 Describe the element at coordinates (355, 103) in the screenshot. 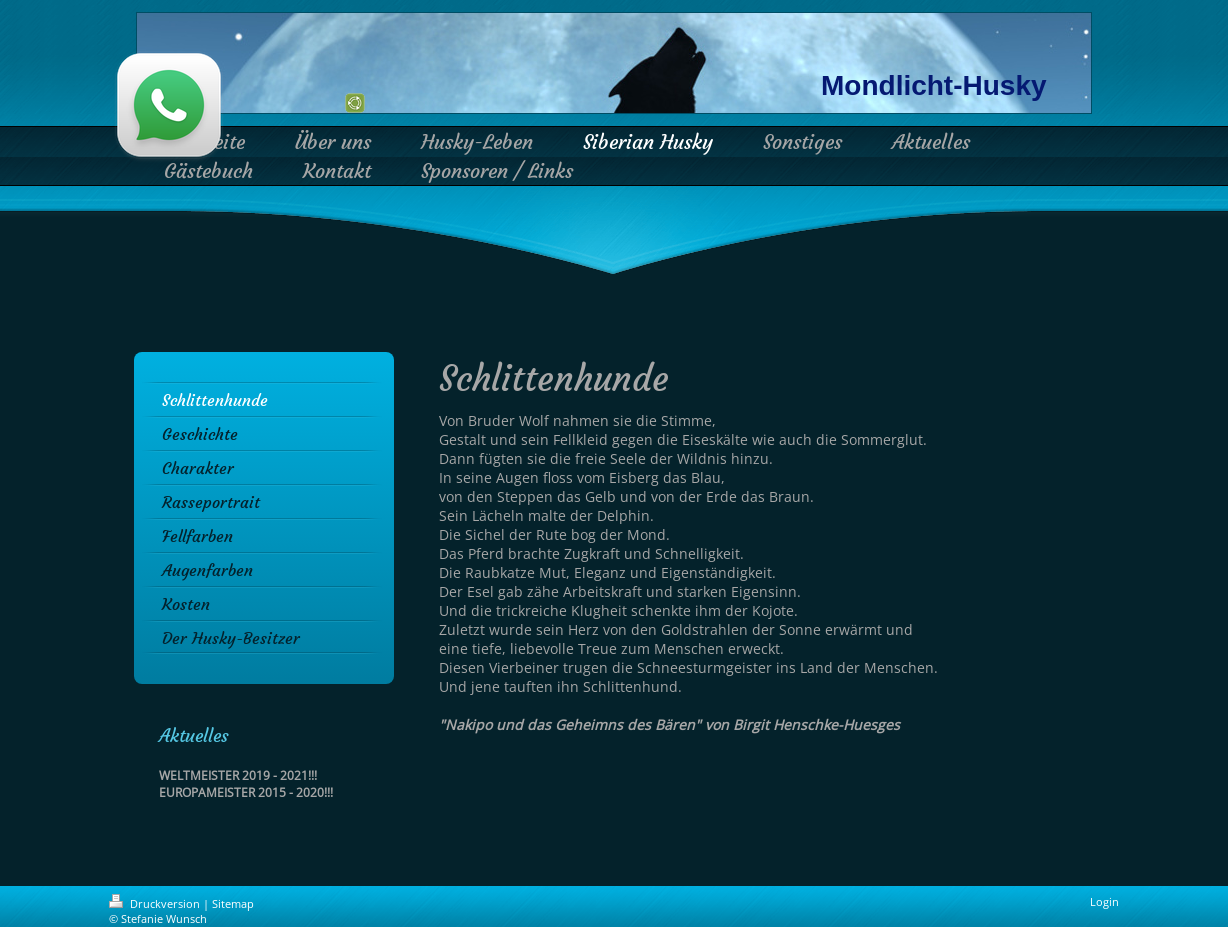

I see `launch ubuntu mate application` at that location.